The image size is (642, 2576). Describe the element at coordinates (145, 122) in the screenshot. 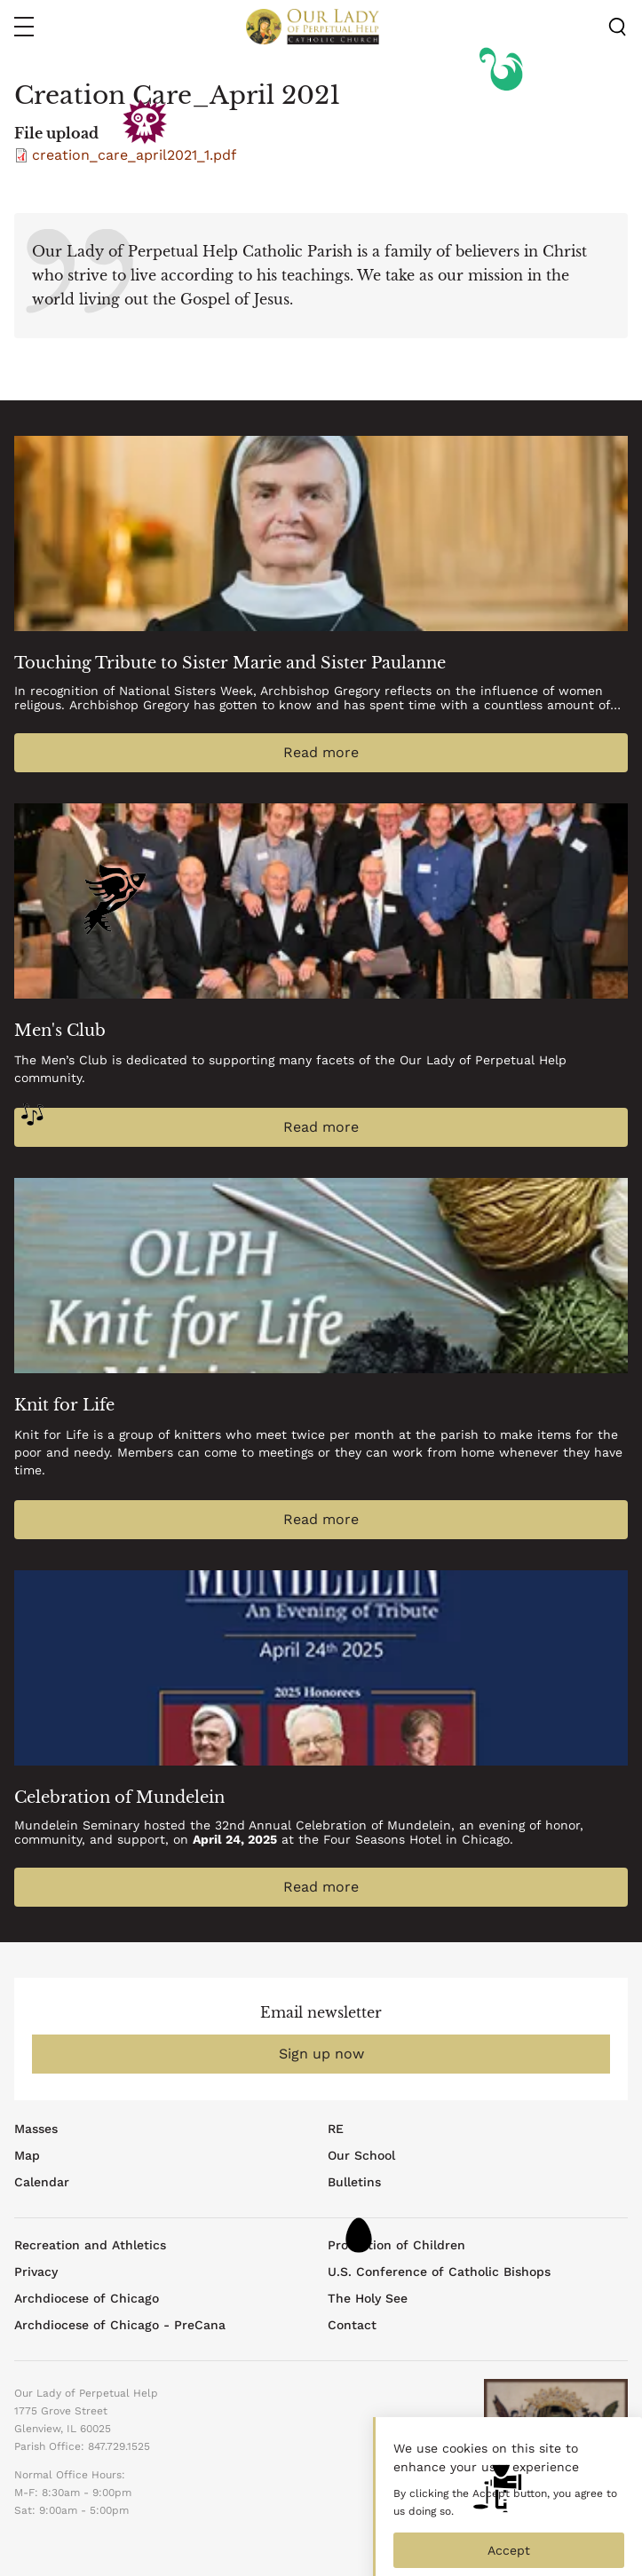

I see `indicates a surprise enemy encounter or ambush` at that location.